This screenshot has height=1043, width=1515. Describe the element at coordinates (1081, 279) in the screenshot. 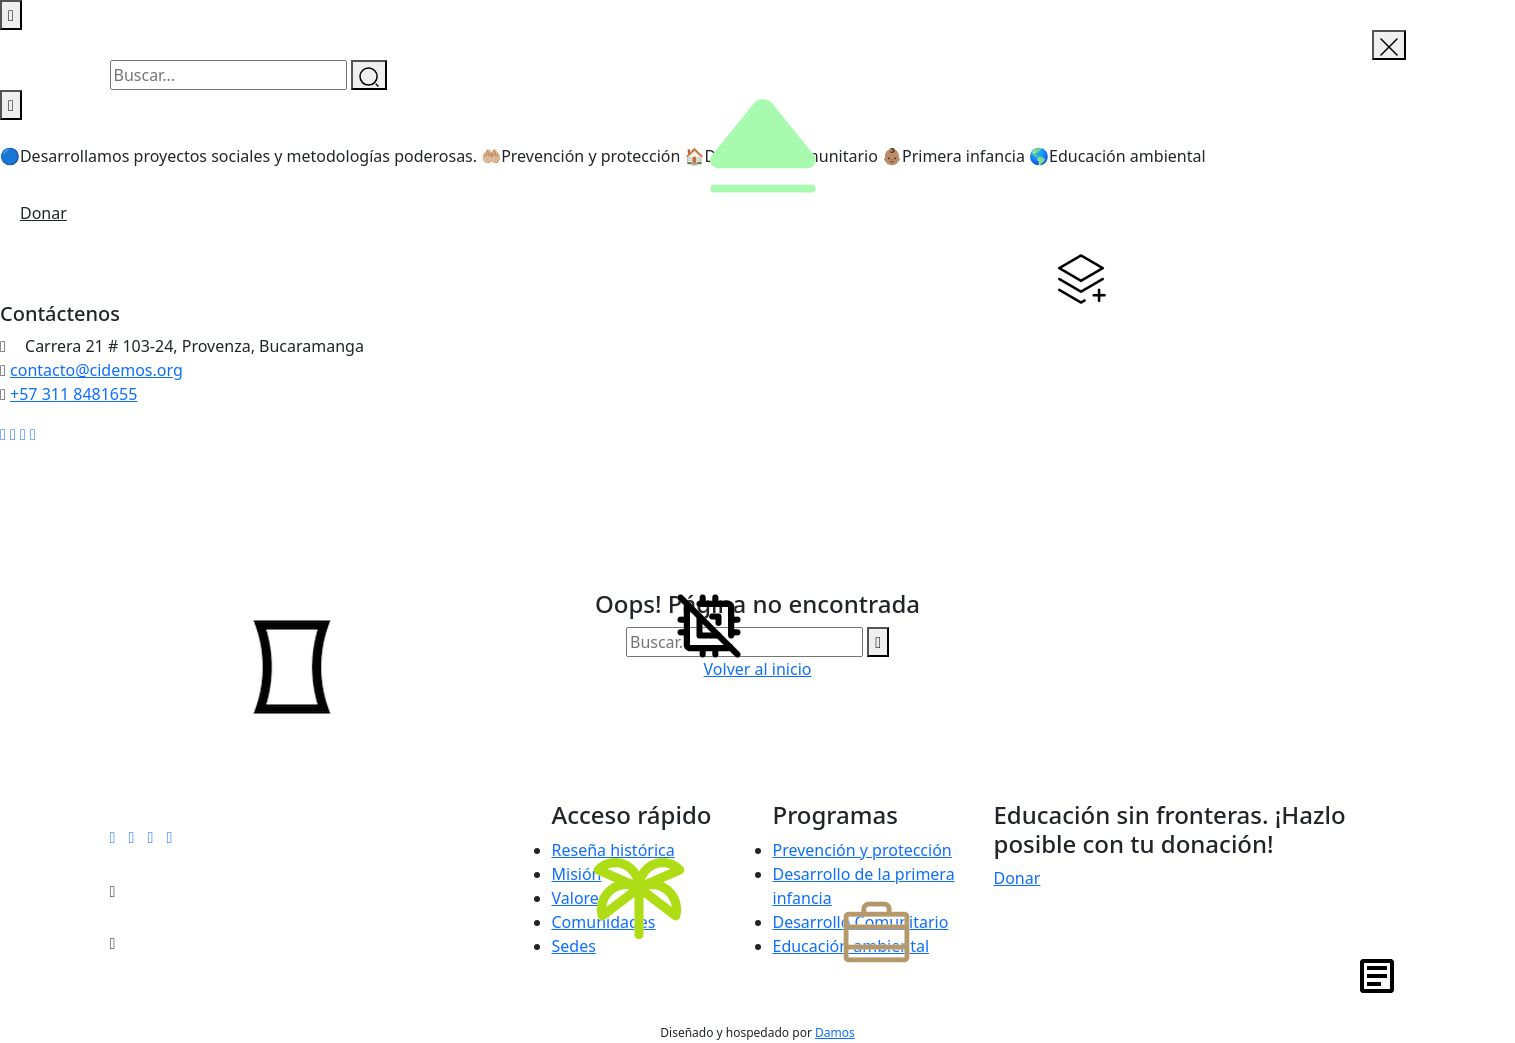

I see `add a new layer to the stack` at that location.